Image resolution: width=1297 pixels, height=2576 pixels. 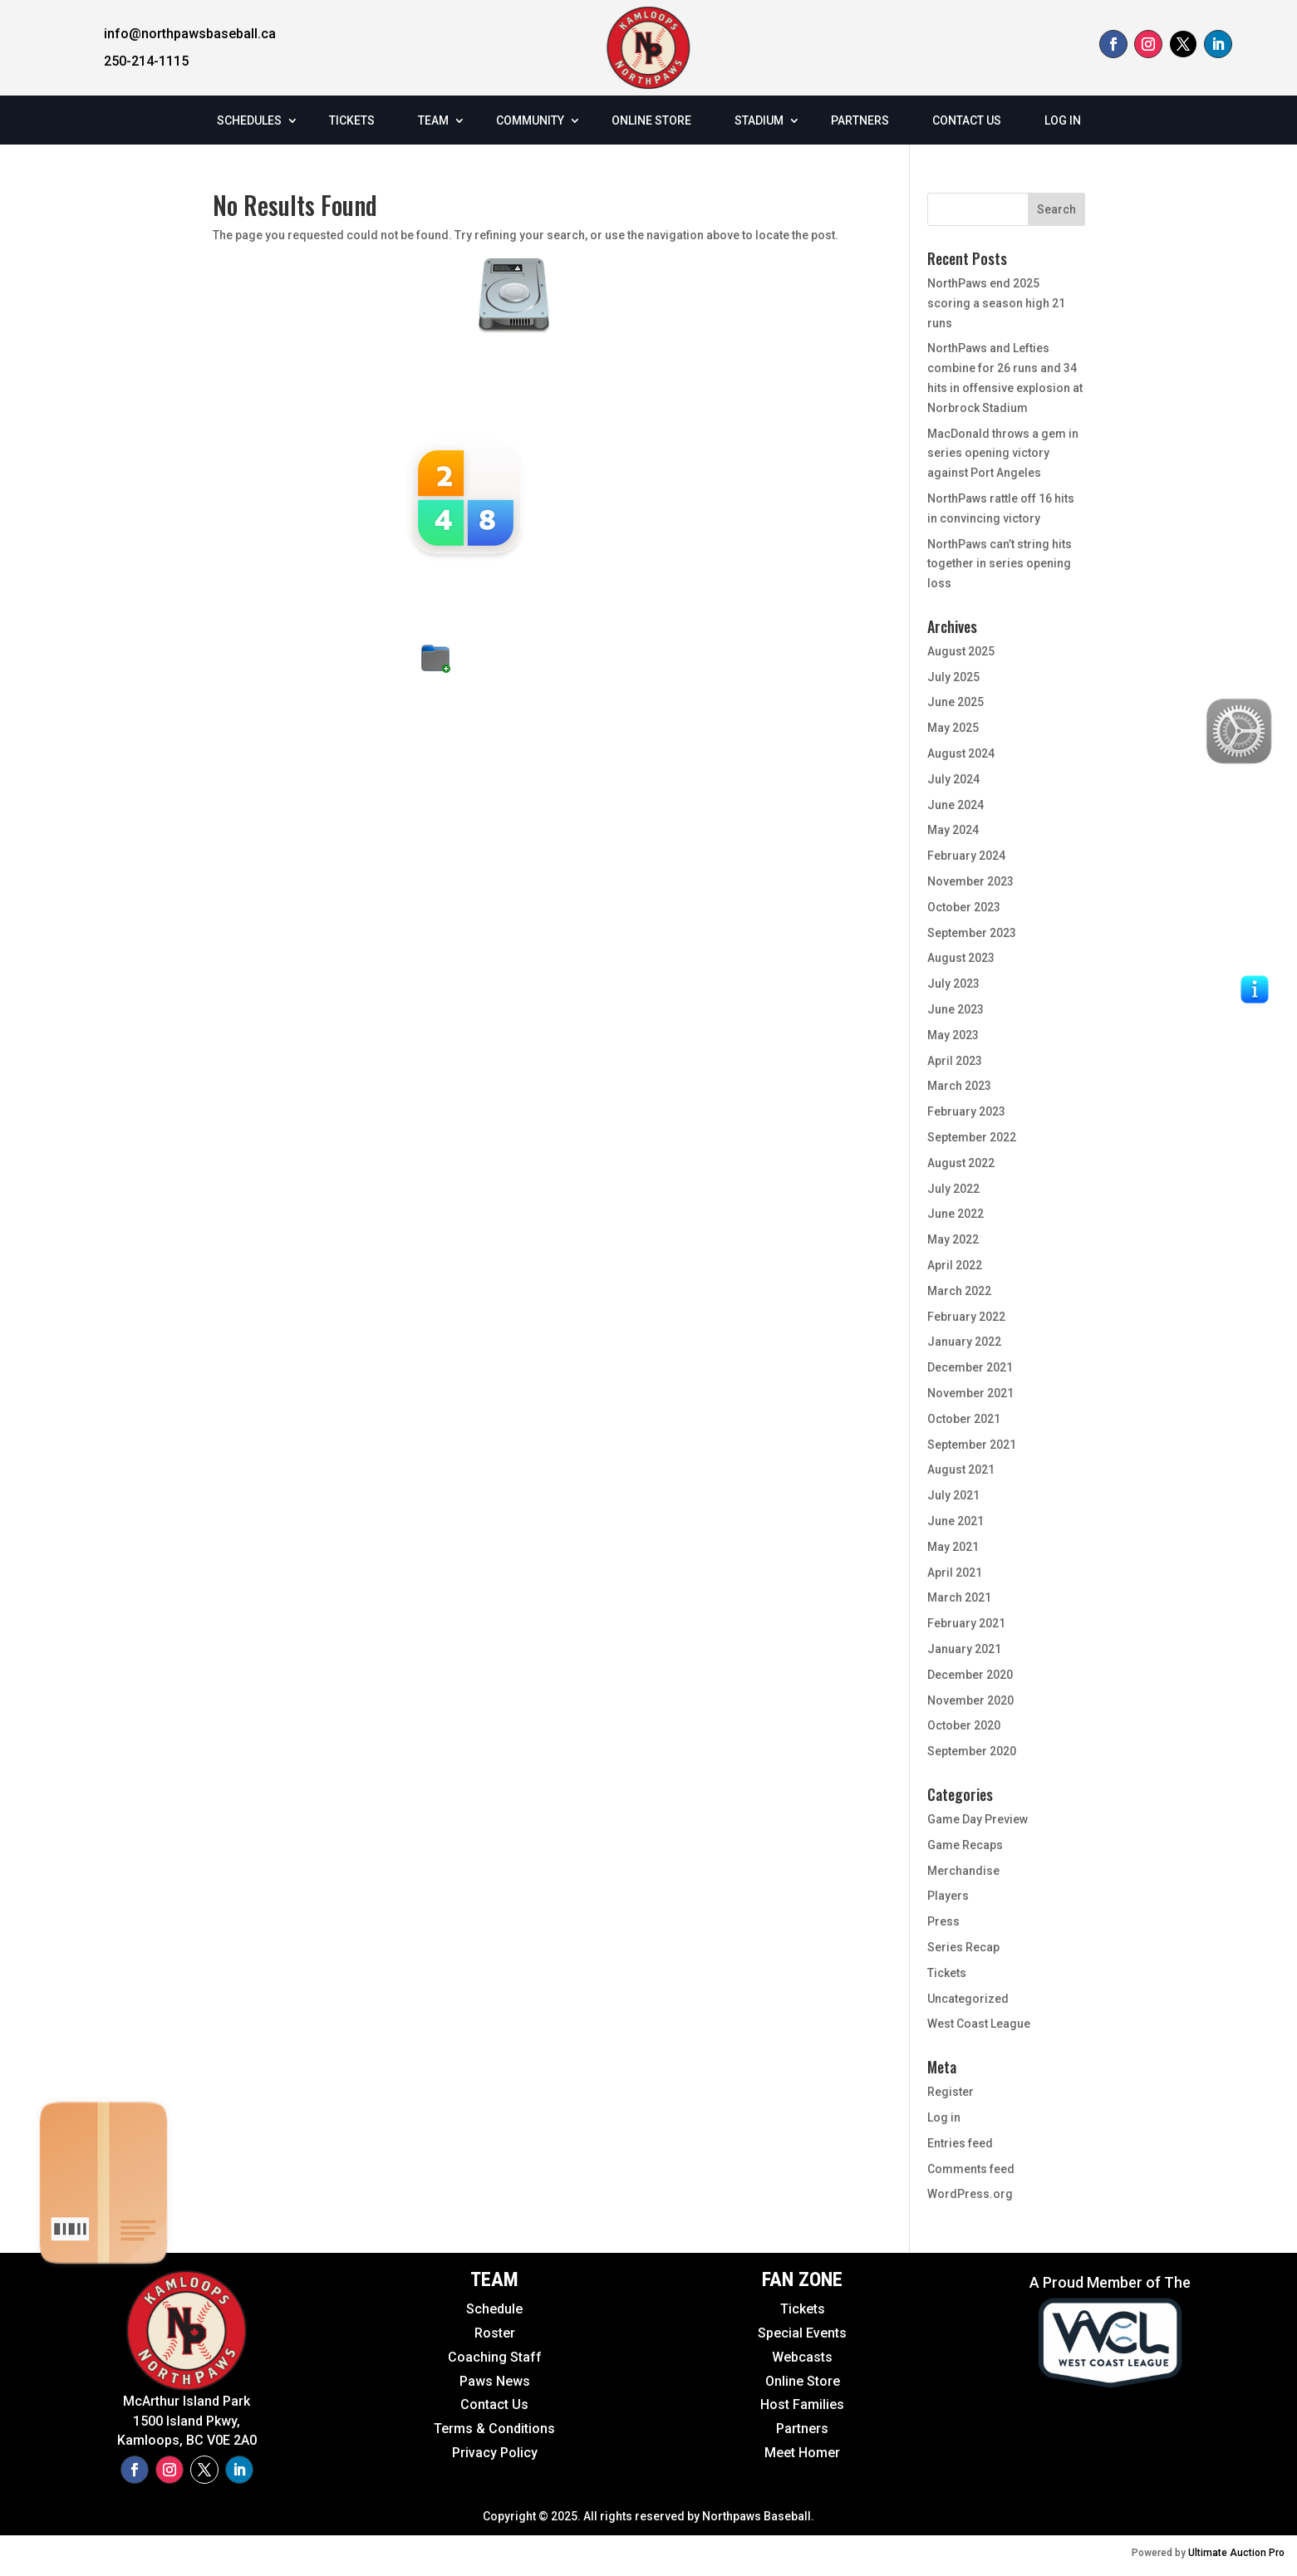 I want to click on create a new folder, so click(x=435, y=658).